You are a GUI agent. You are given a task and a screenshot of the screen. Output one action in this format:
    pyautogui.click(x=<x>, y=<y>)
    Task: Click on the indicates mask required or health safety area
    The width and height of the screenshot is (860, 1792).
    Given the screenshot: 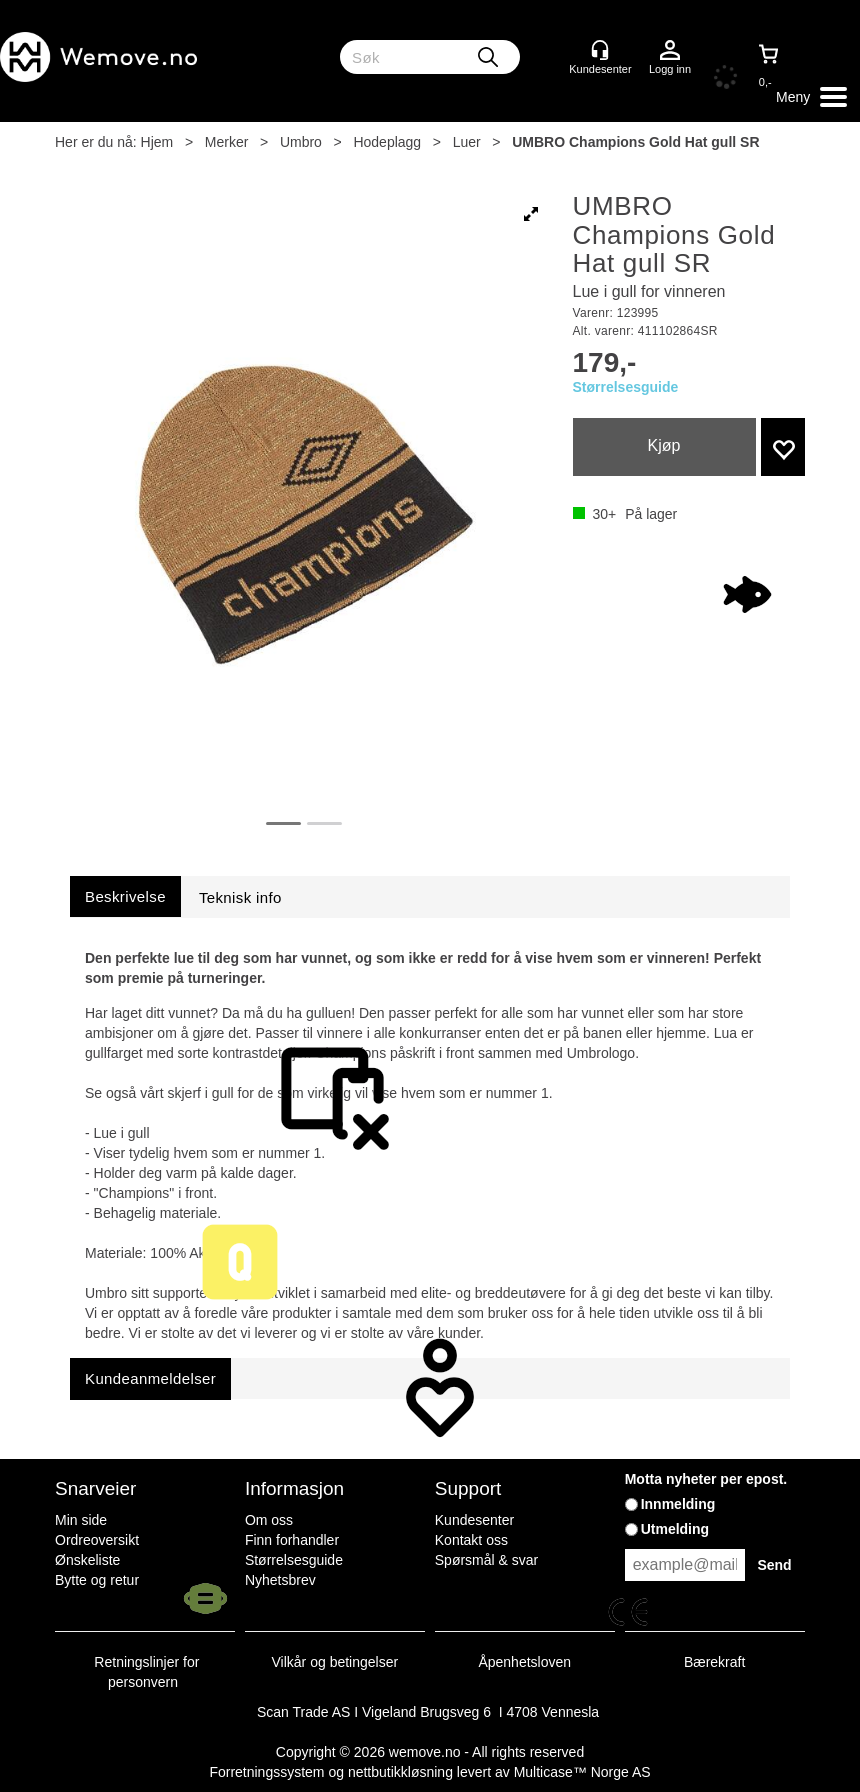 What is the action you would take?
    pyautogui.click(x=205, y=1598)
    